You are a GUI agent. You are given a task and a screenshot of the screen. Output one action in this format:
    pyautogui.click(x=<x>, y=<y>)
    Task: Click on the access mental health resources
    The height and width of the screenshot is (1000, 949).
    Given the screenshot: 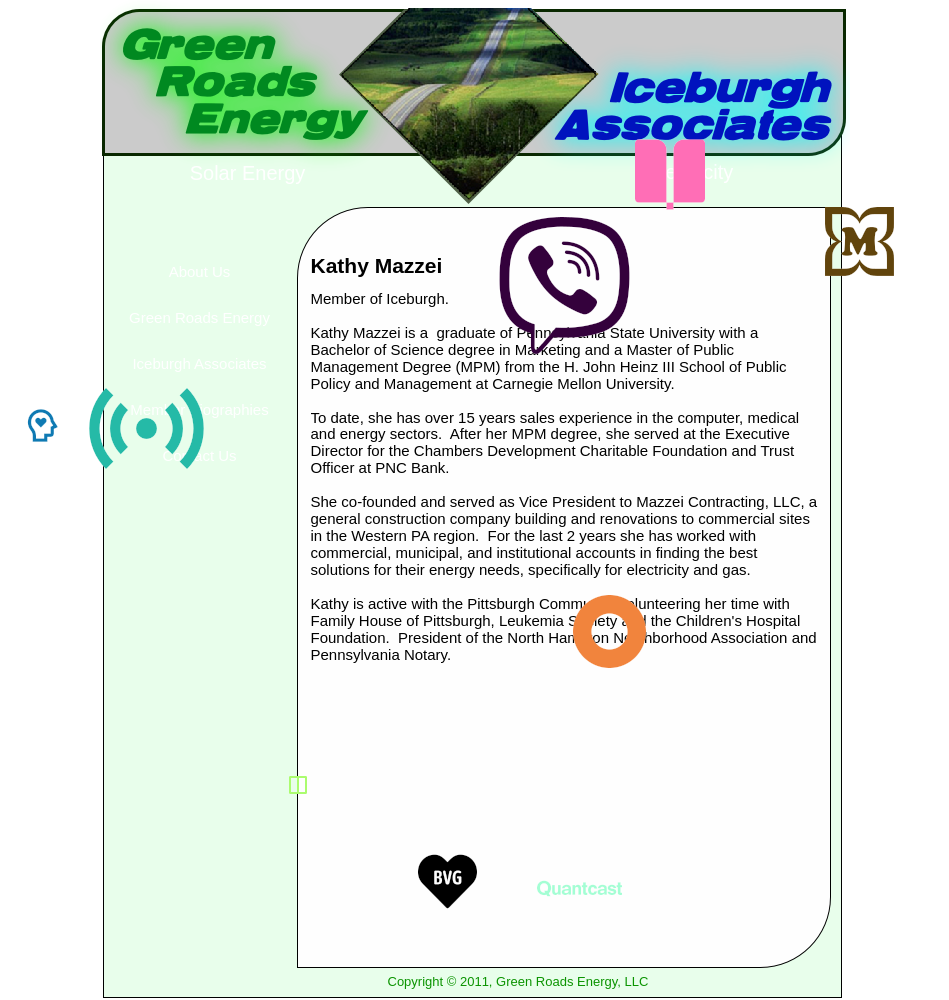 What is the action you would take?
    pyautogui.click(x=42, y=425)
    